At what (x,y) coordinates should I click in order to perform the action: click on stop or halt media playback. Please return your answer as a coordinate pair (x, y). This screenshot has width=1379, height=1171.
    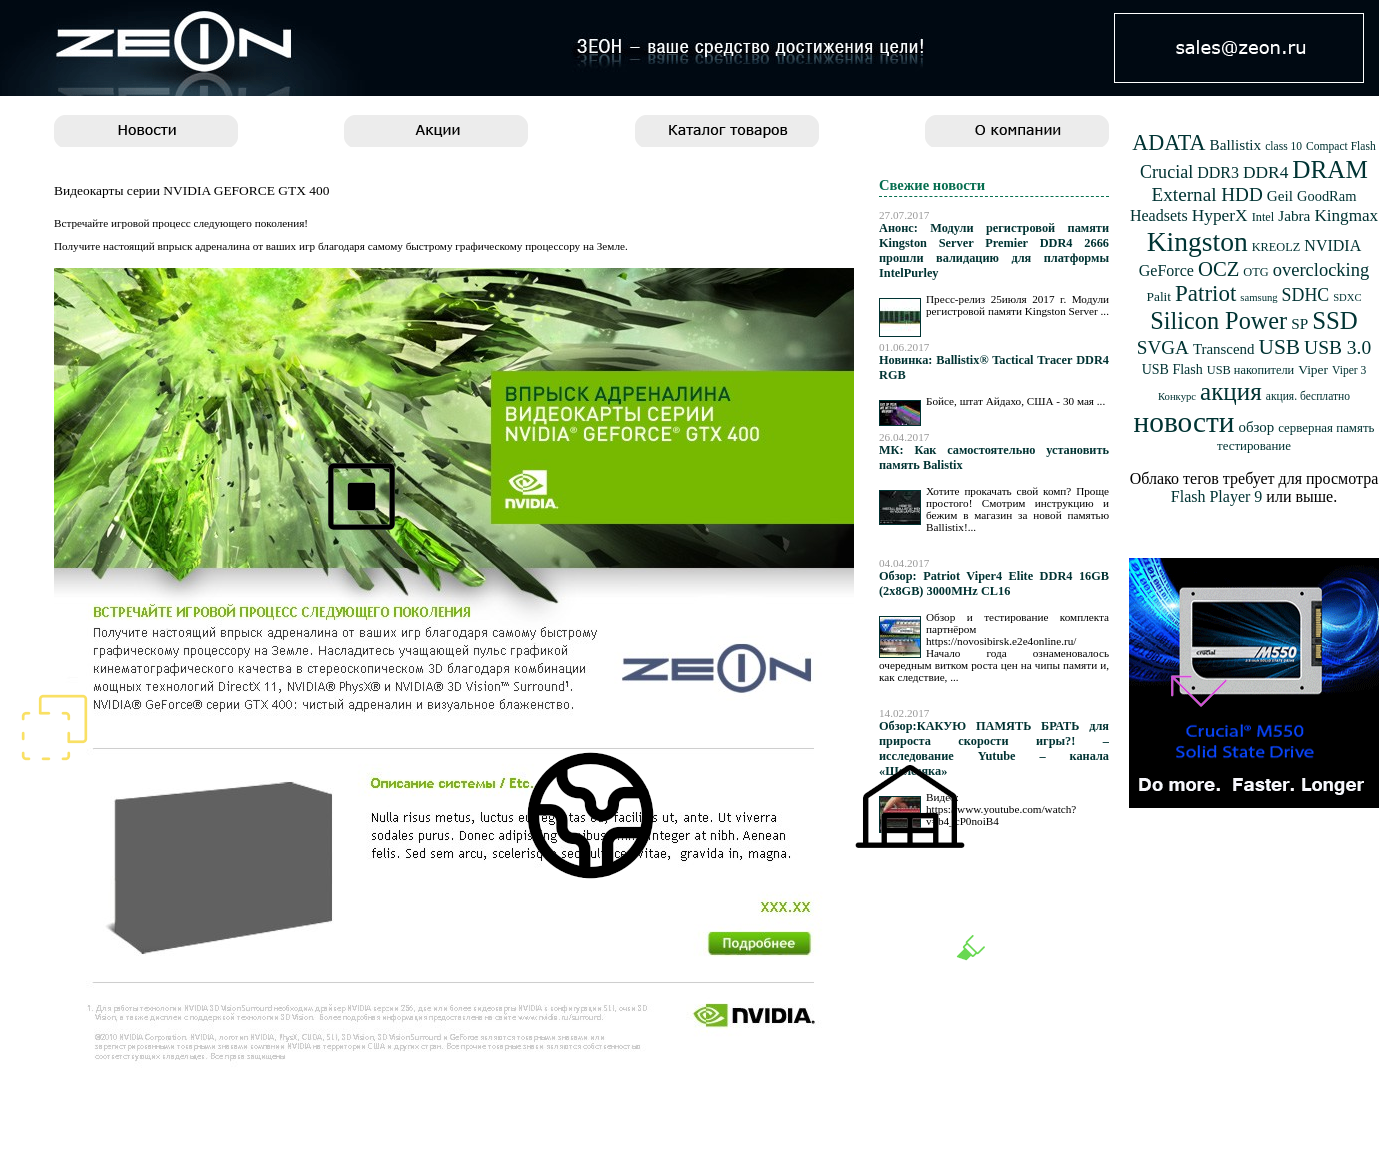
    Looking at the image, I should click on (361, 496).